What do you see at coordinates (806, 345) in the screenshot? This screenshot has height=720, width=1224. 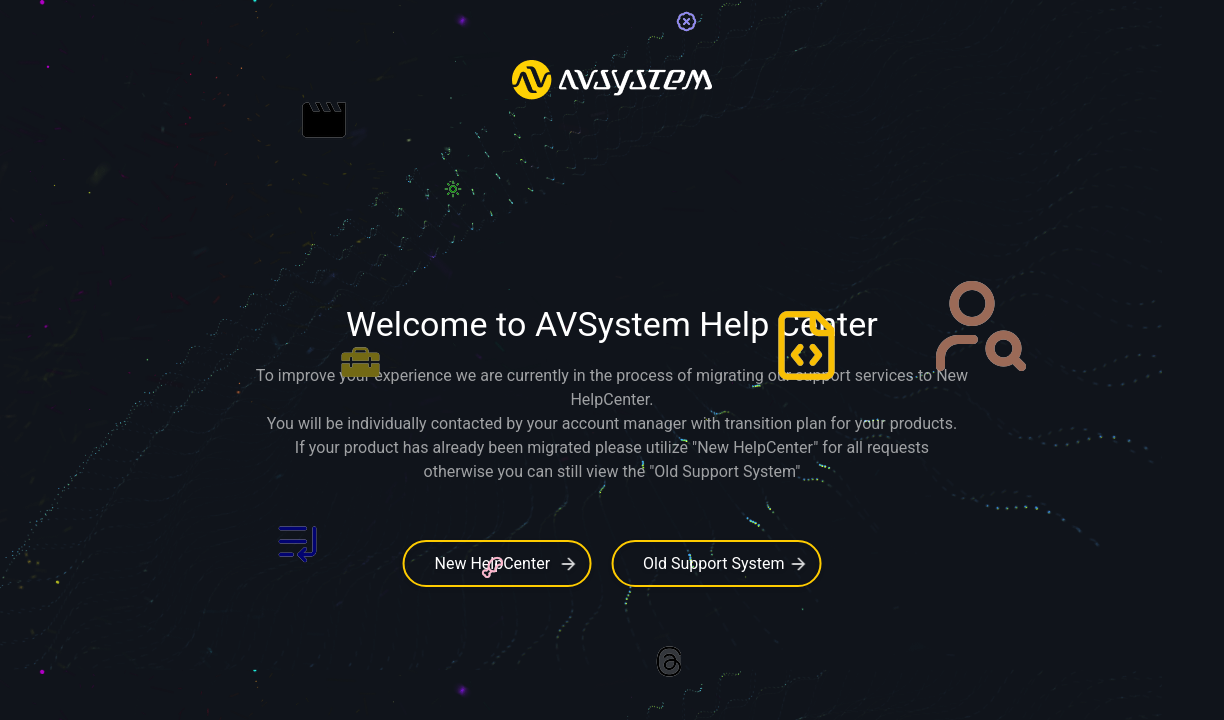 I see `view source code file` at bounding box center [806, 345].